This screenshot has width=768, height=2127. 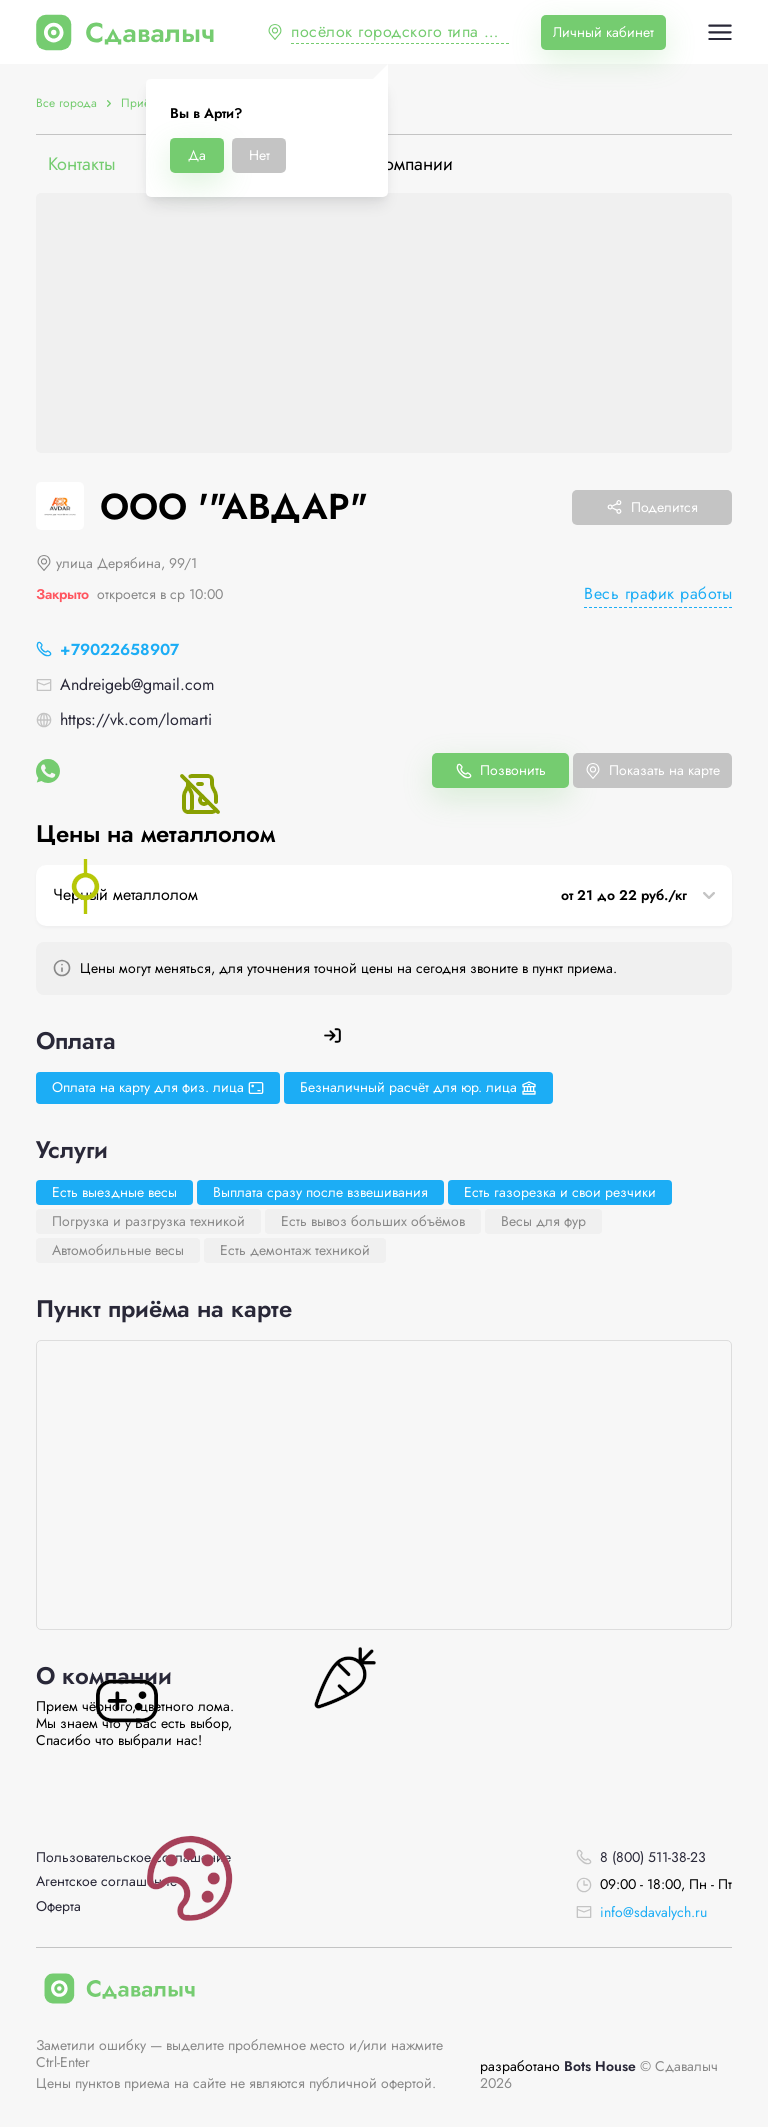 I want to click on view commit history, so click(x=85, y=886).